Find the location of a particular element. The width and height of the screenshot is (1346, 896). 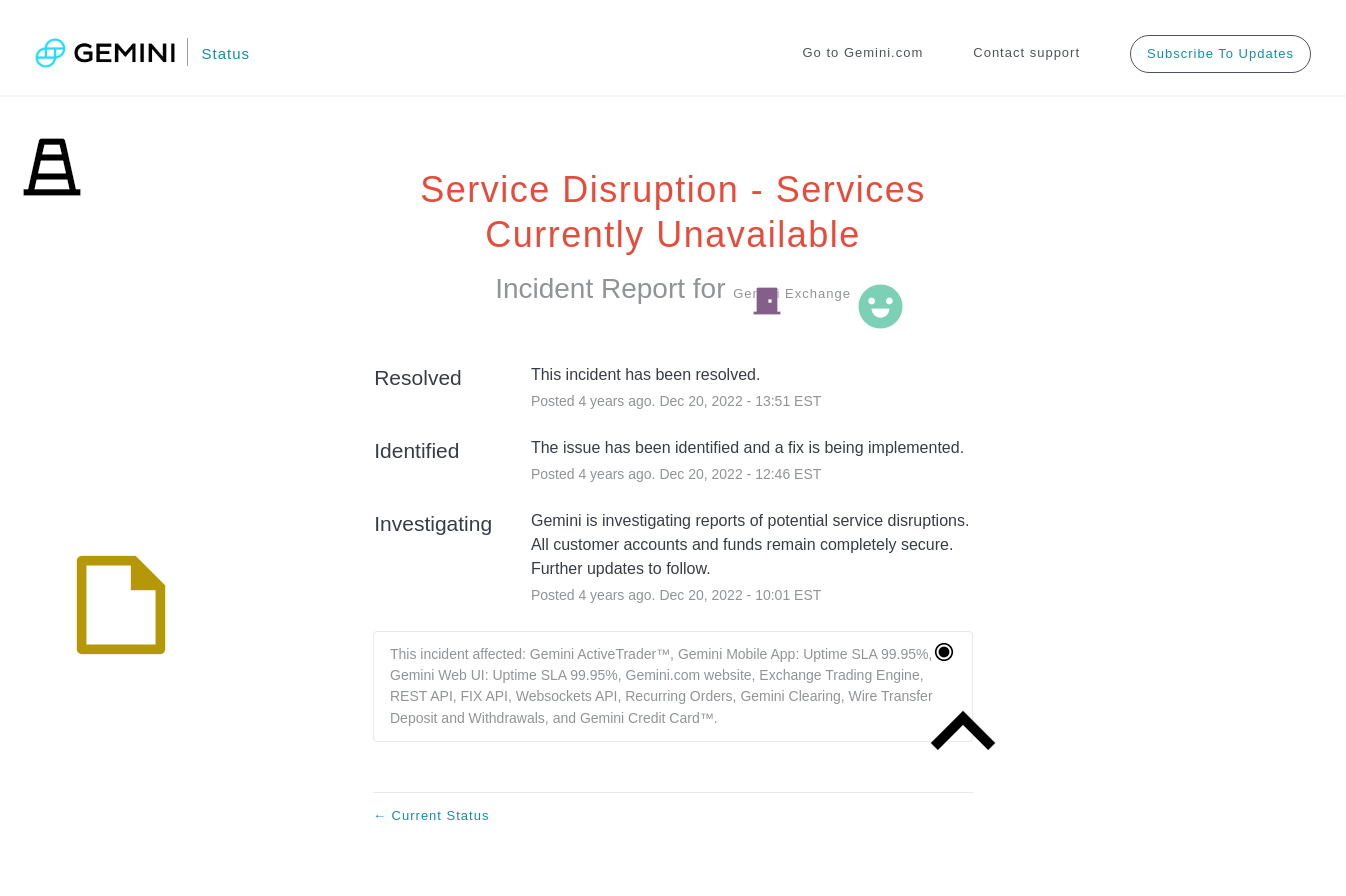

collapse or minimize a section is located at coordinates (963, 731).